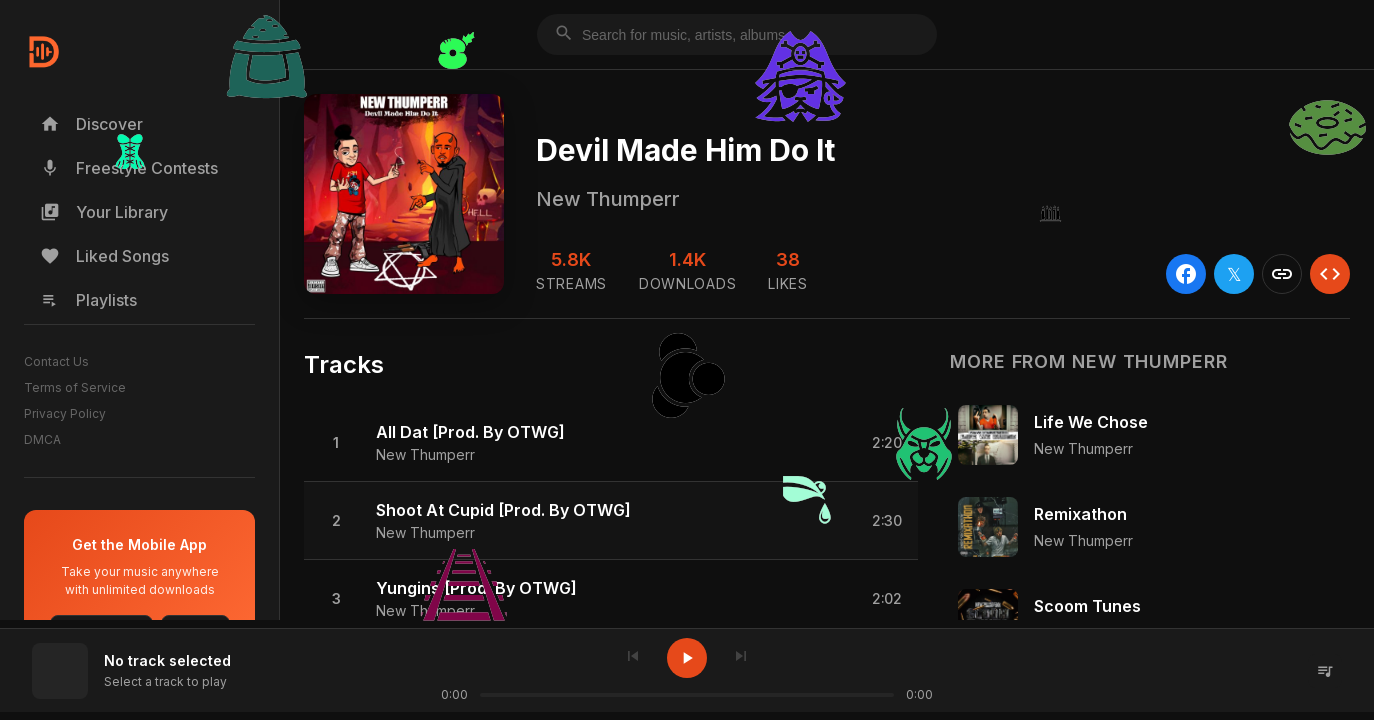  What do you see at coordinates (130, 151) in the screenshot?
I see `select corset clothing item in game inventory` at bounding box center [130, 151].